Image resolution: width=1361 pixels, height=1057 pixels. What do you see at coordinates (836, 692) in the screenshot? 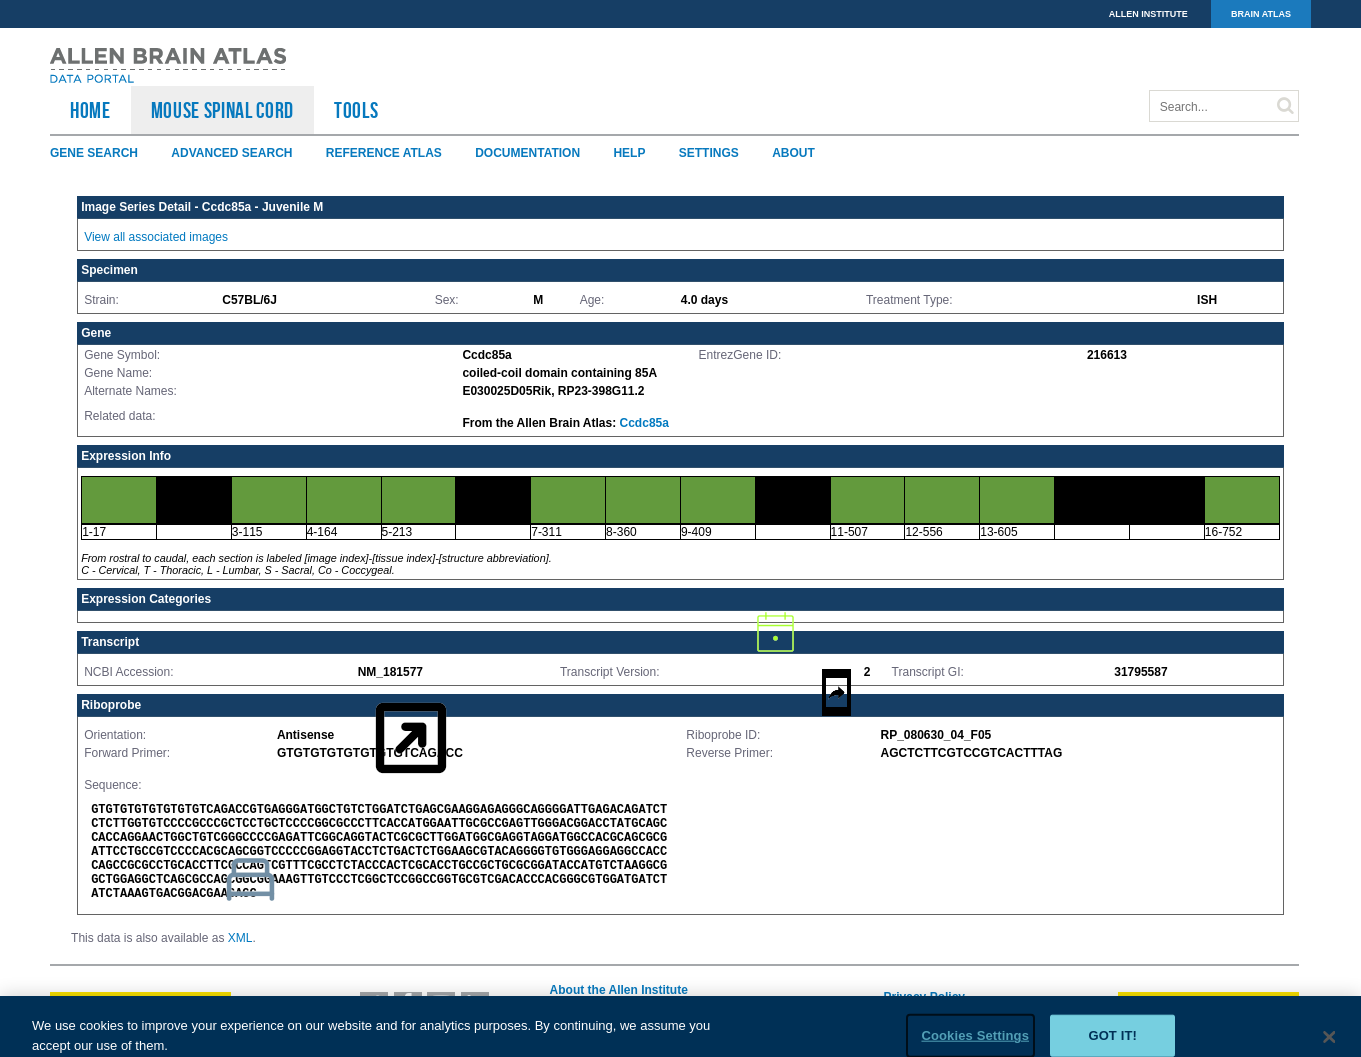
I see `share your mobile screen` at bounding box center [836, 692].